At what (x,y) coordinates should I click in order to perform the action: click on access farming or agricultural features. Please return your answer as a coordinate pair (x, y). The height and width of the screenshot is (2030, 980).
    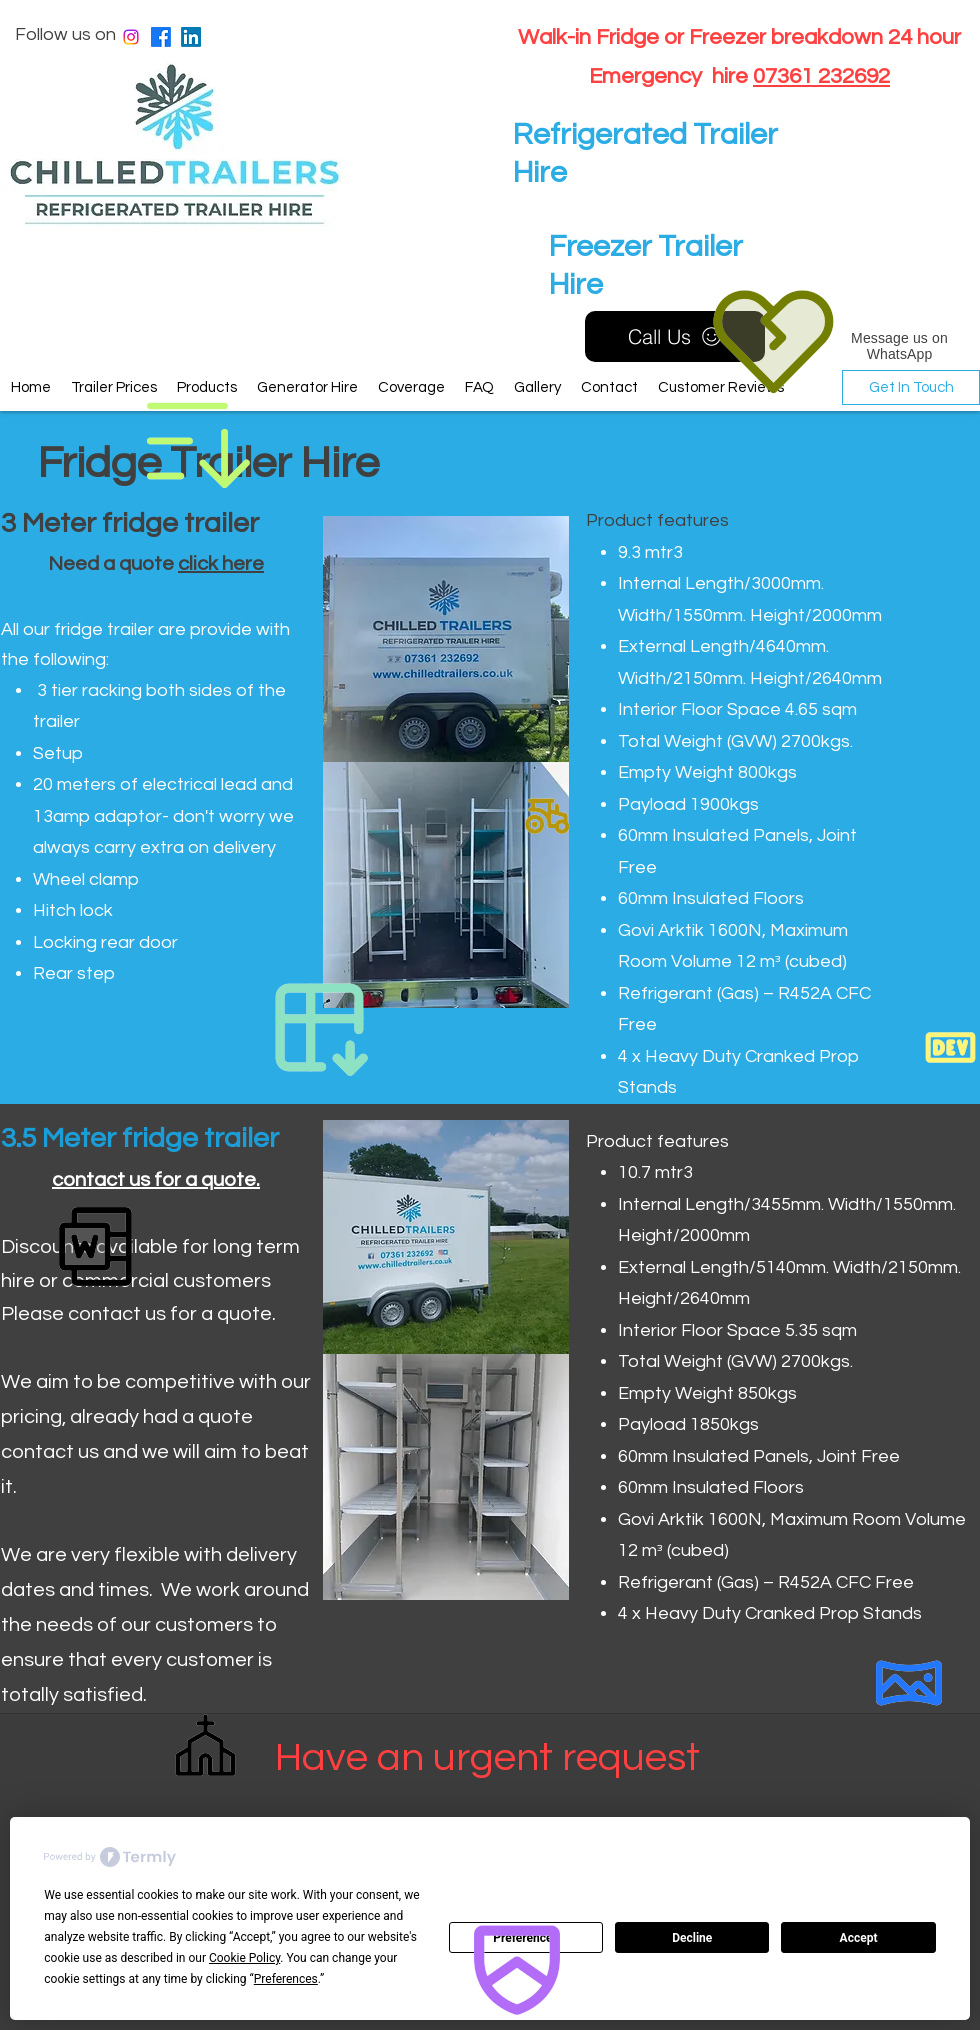
    Looking at the image, I should click on (546, 815).